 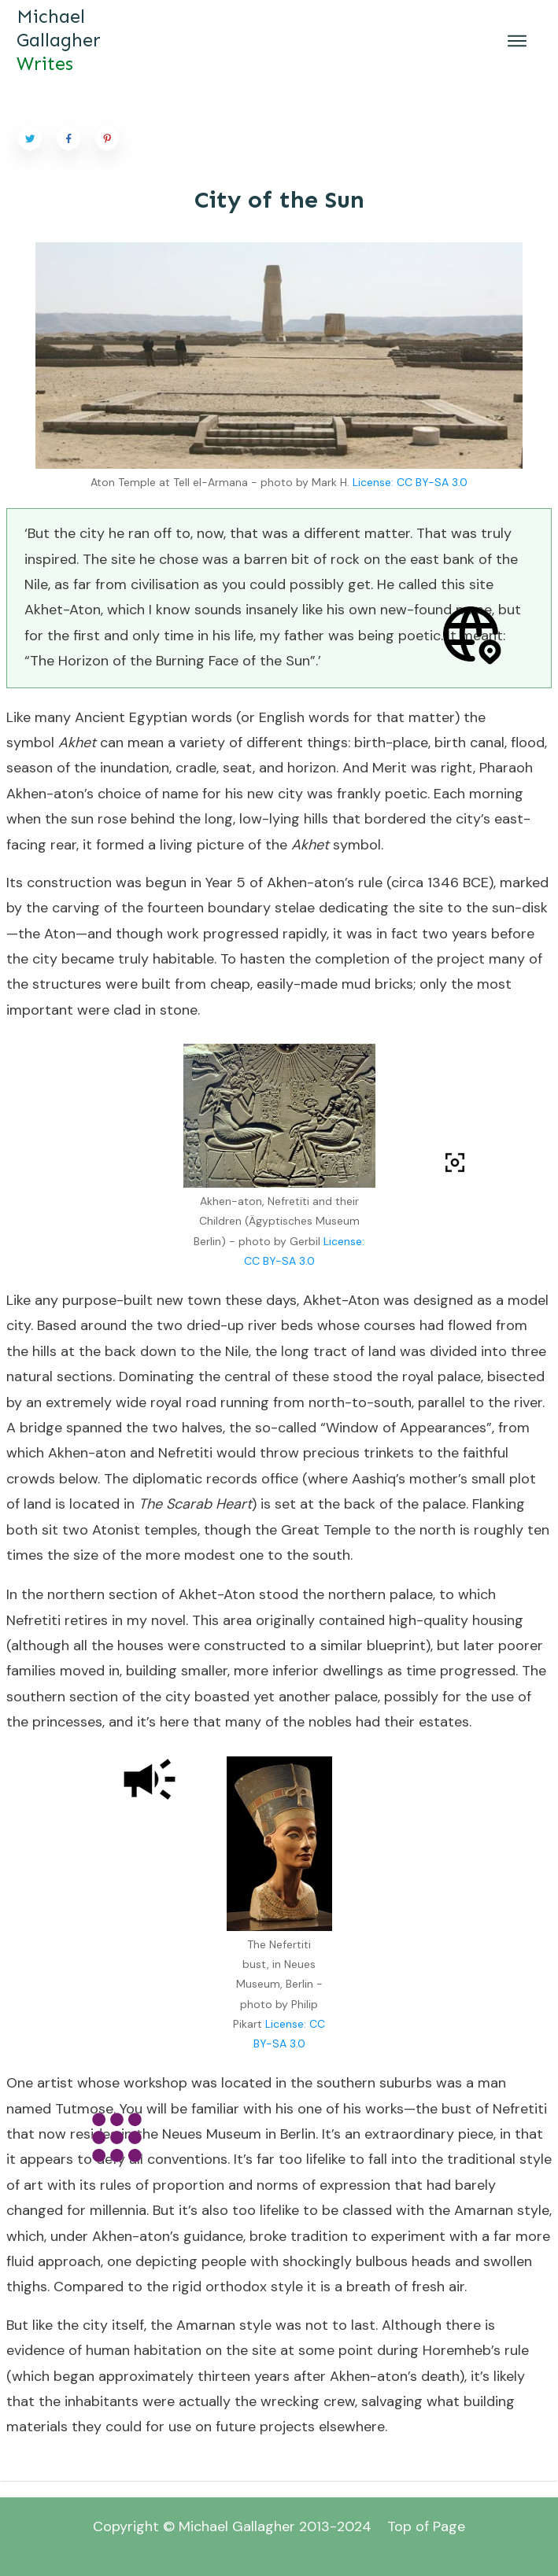 What do you see at coordinates (471, 634) in the screenshot?
I see `view location on world map` at bounding box center [471, 634].